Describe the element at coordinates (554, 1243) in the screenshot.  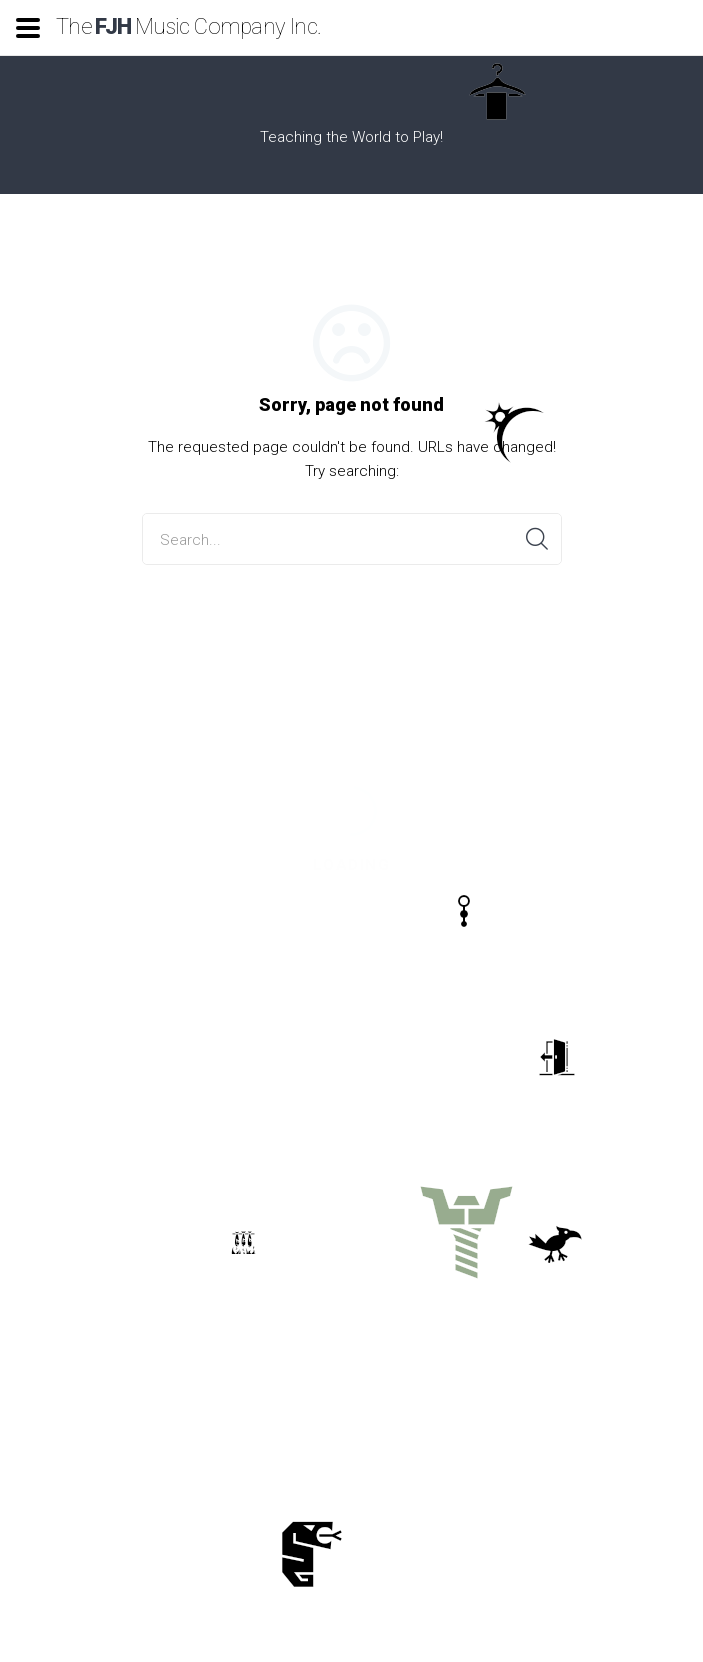
I see `sparrow character or bird companion in a game` at that location.